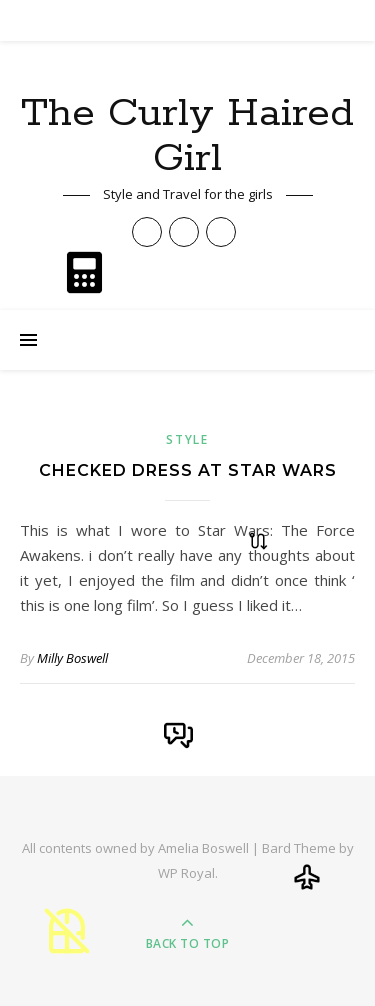  What do you see at coordinates (84, 272) in the screenshot?
I see `open the calculator app` at bounding box center [84, 272].